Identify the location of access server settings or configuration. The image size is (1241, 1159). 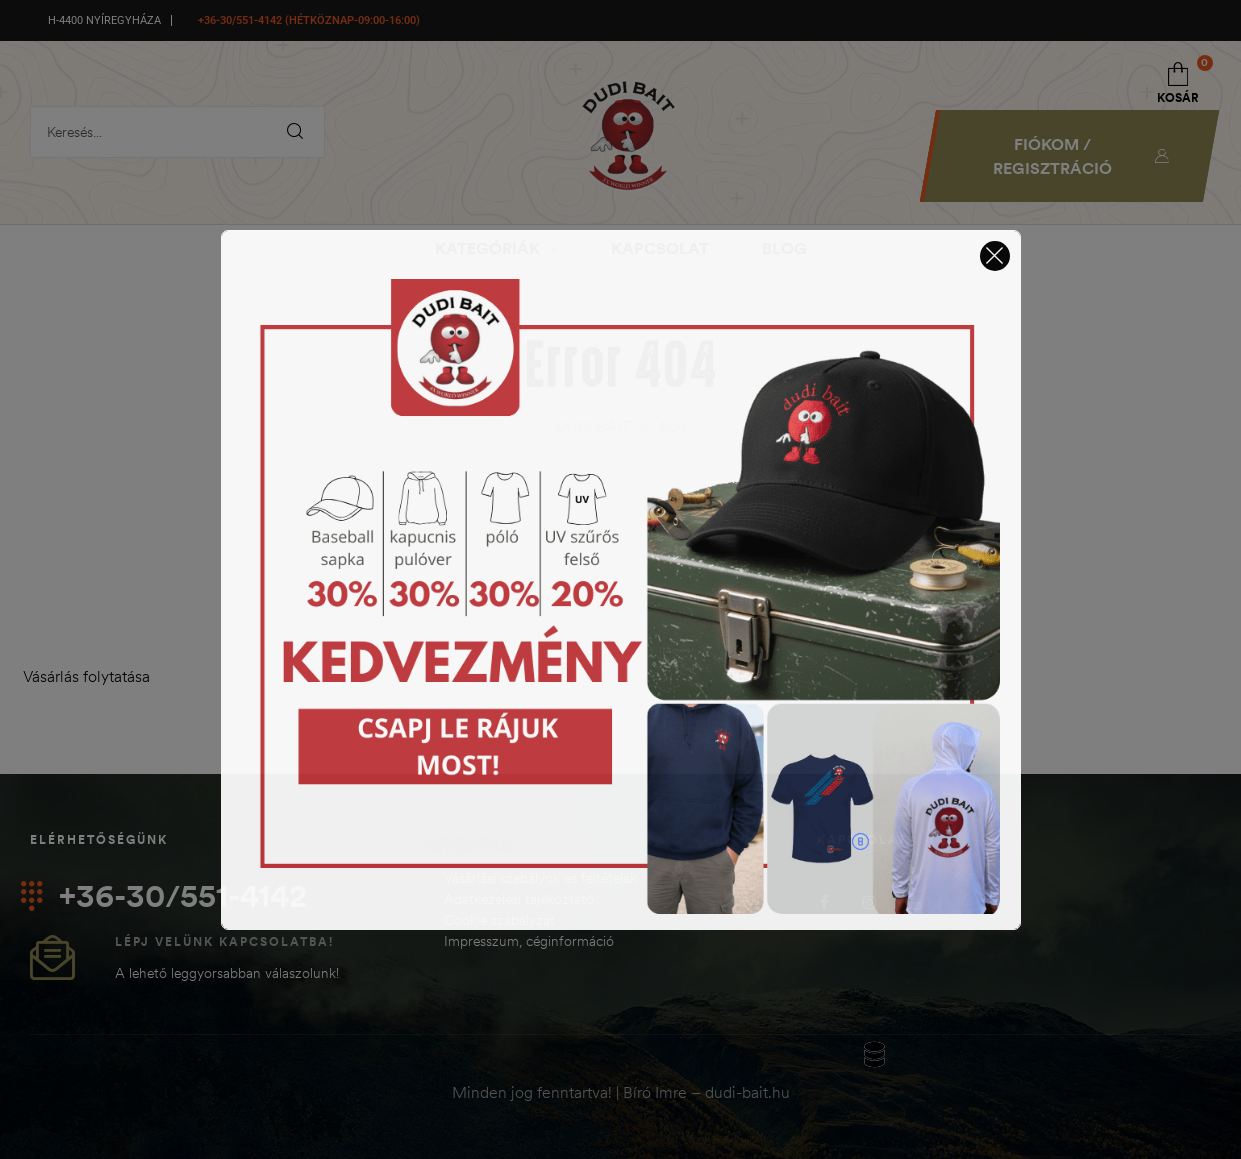
(874, 1054).